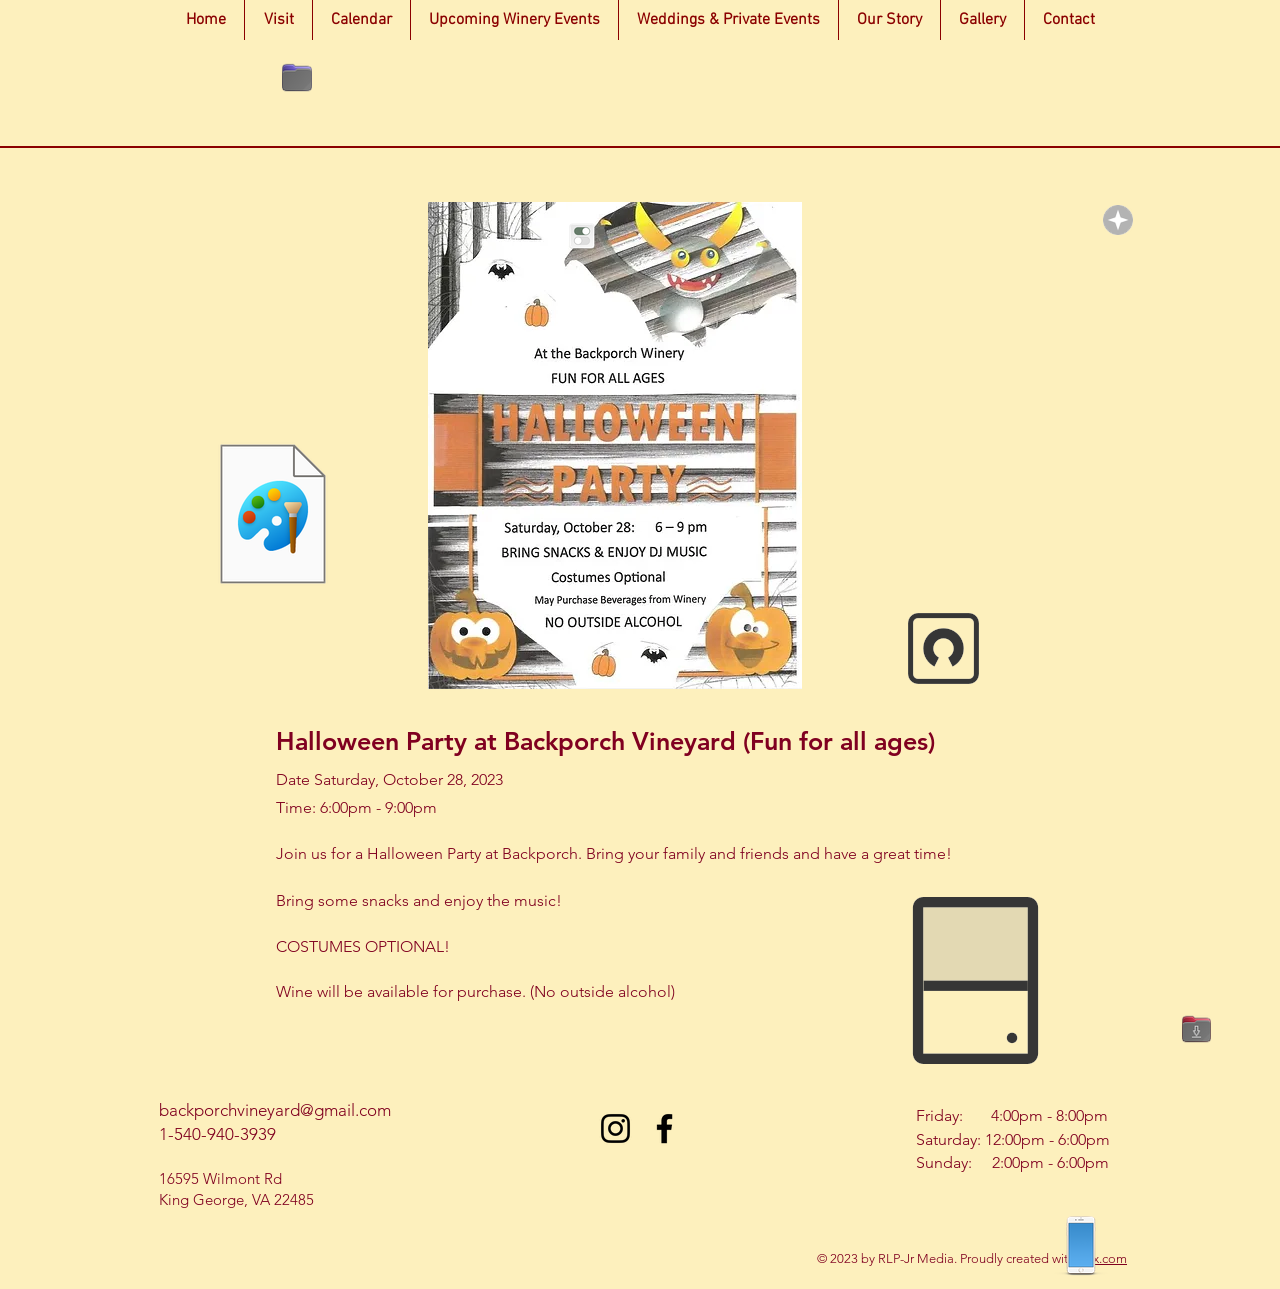 The height and width of the screenshot is (1289, 1280). I want to click on open folder to view contents, so click(297, 77).